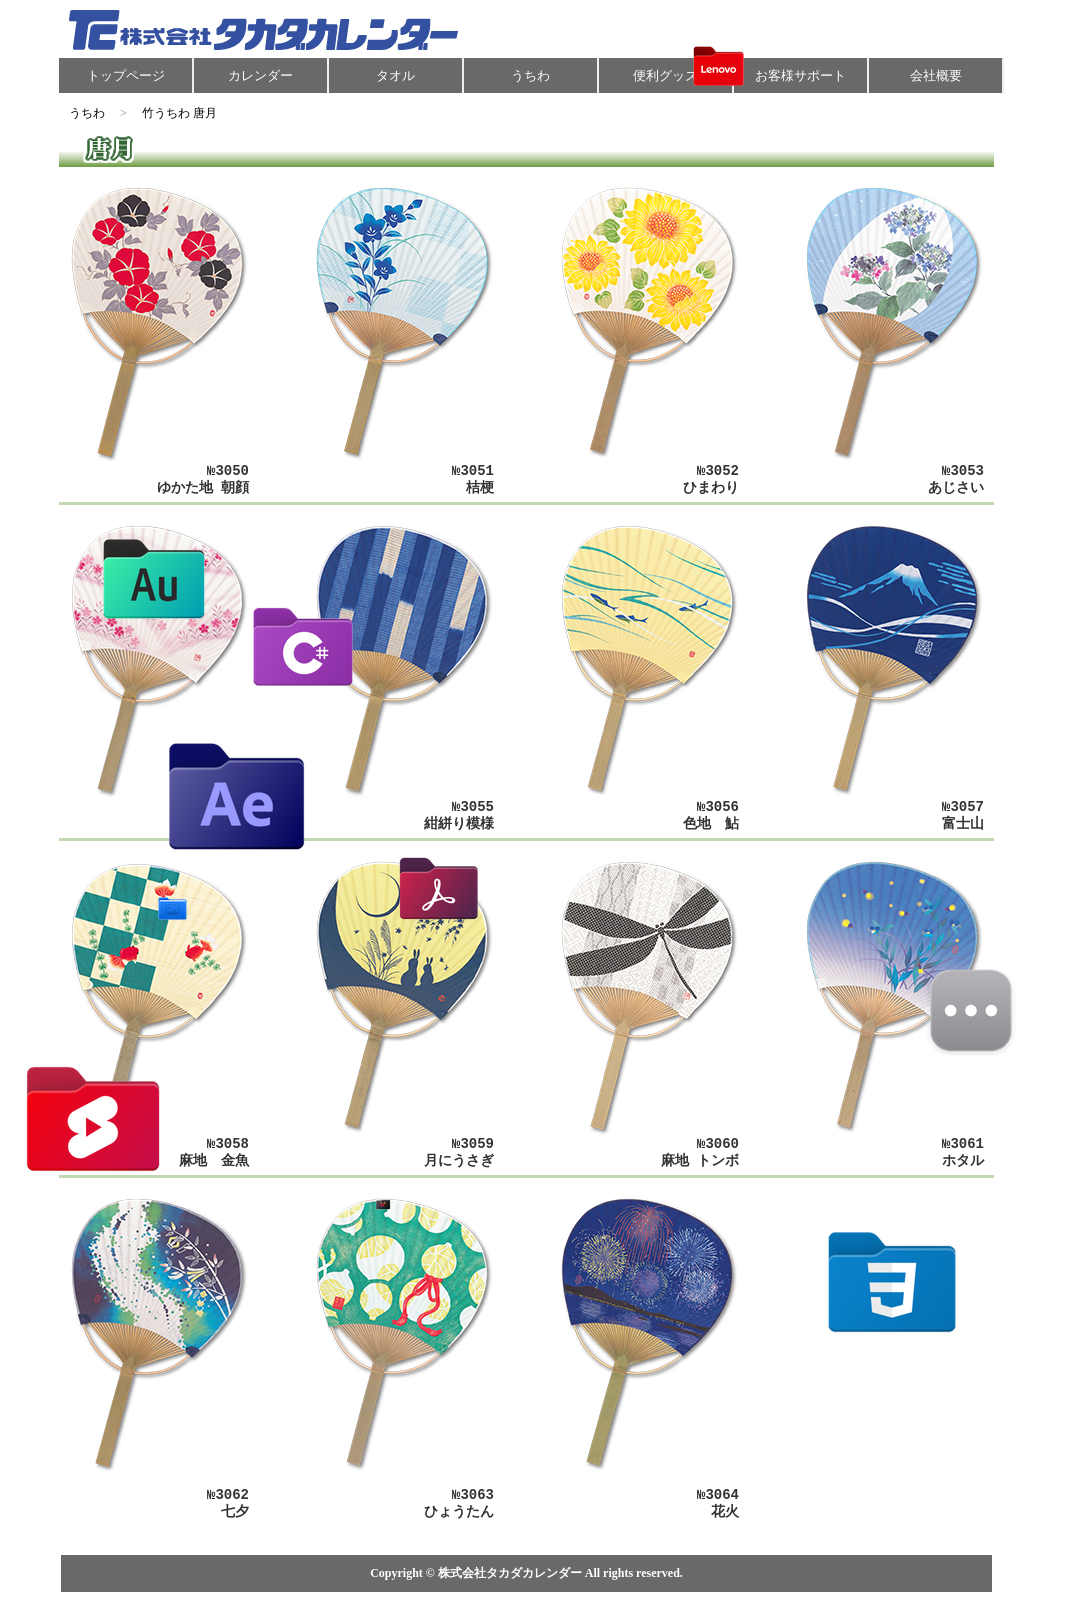 This screenshot has width=1068, height=1614. I want to click on open your images folder, so click(172, 908).